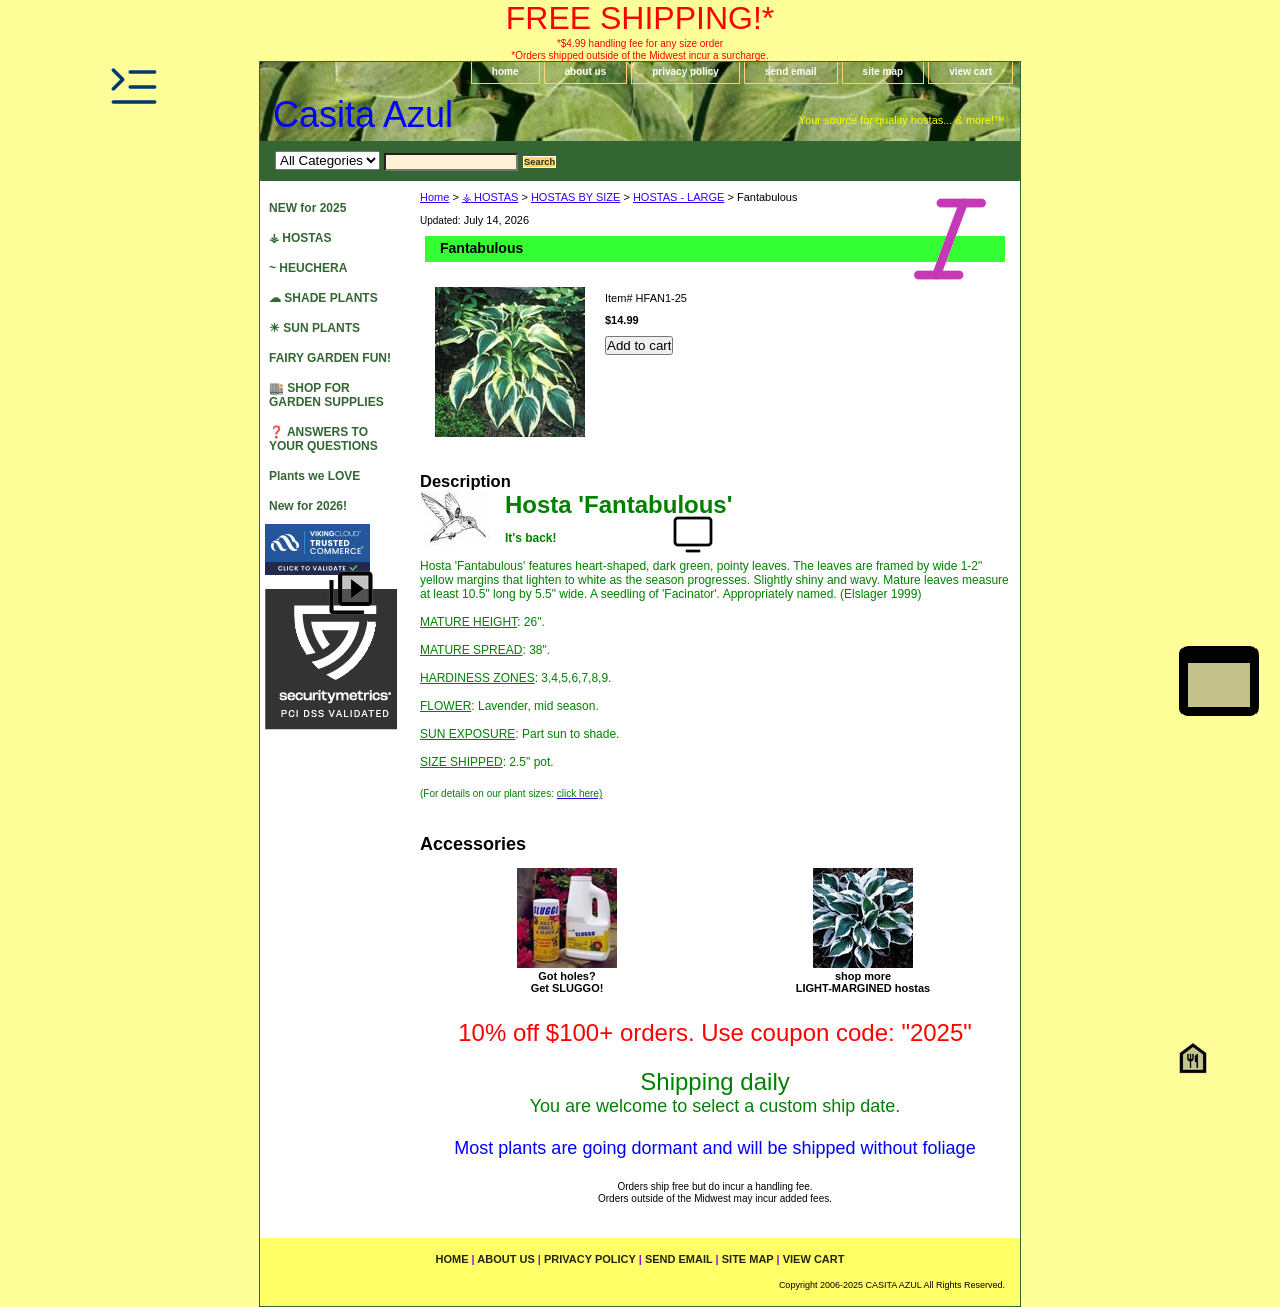 This screenshot has width=1280, height=1307. Describe the element at coordinates (950, 239) in the screenshot. I see `apply italic formatting to selected text` at that location.